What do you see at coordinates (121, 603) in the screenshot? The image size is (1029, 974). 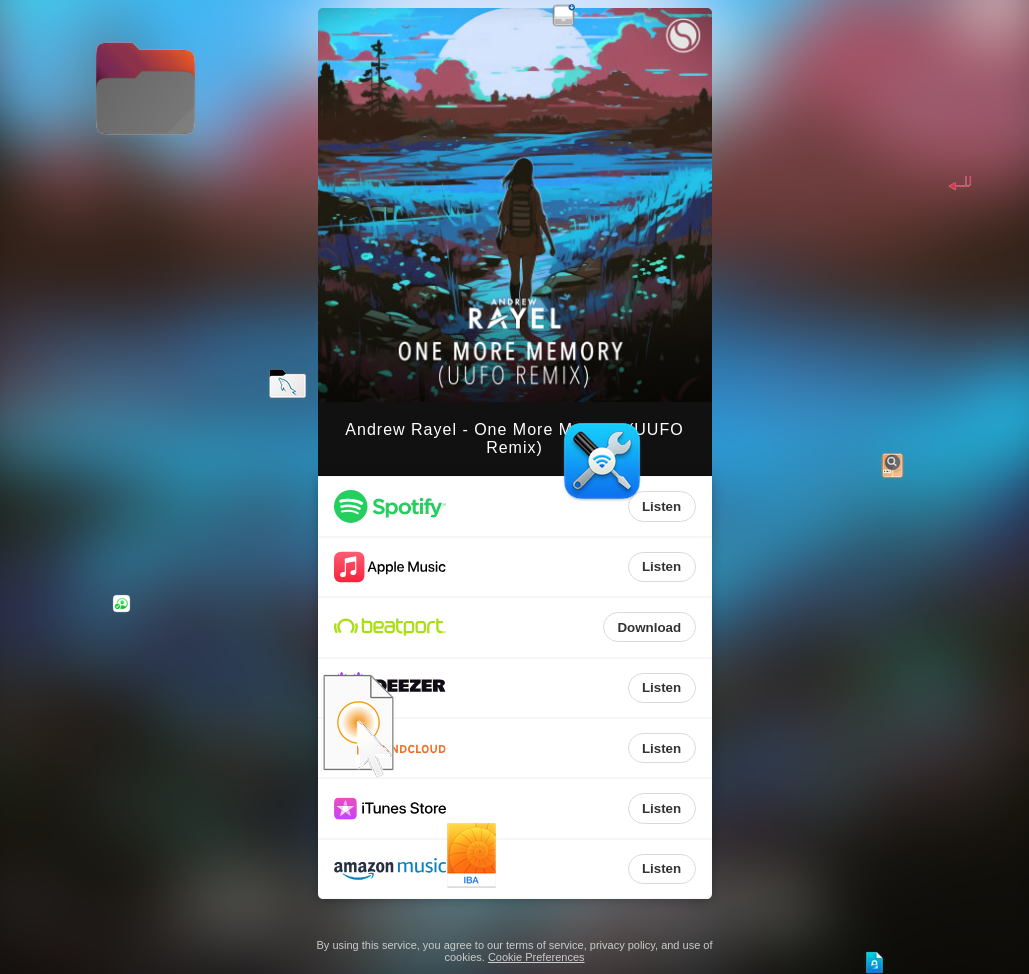 I see `collaboration or screen sharing request approved` at bounding box center [121, 603].